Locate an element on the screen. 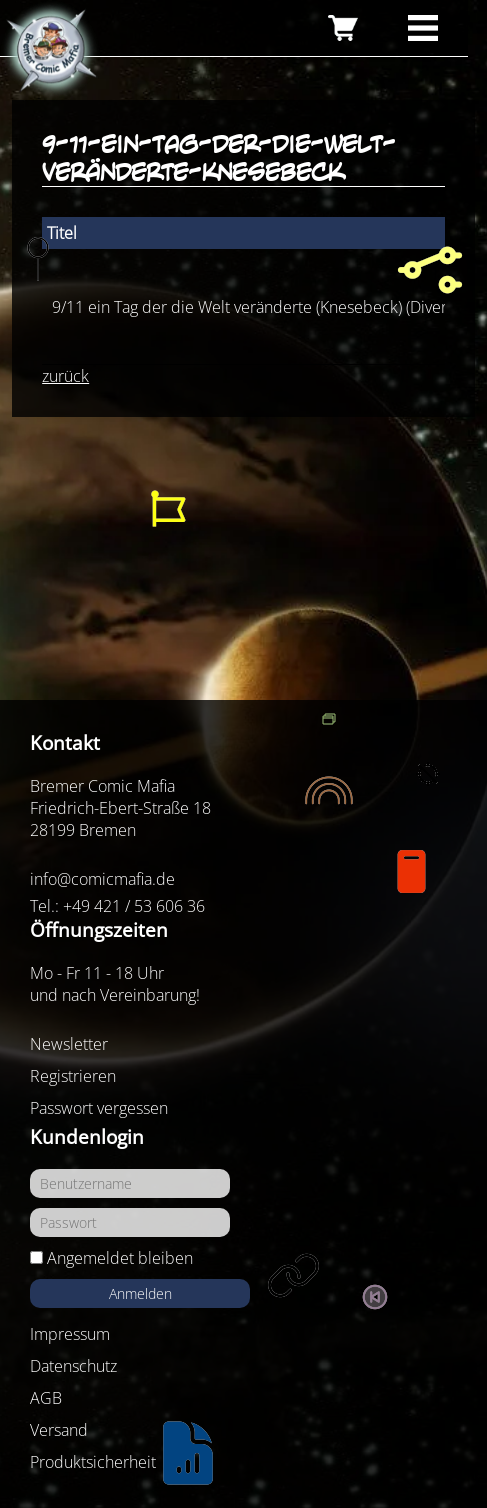 The image size is (487, 1508). mark a location on a map is located at coordinates (38, 259).